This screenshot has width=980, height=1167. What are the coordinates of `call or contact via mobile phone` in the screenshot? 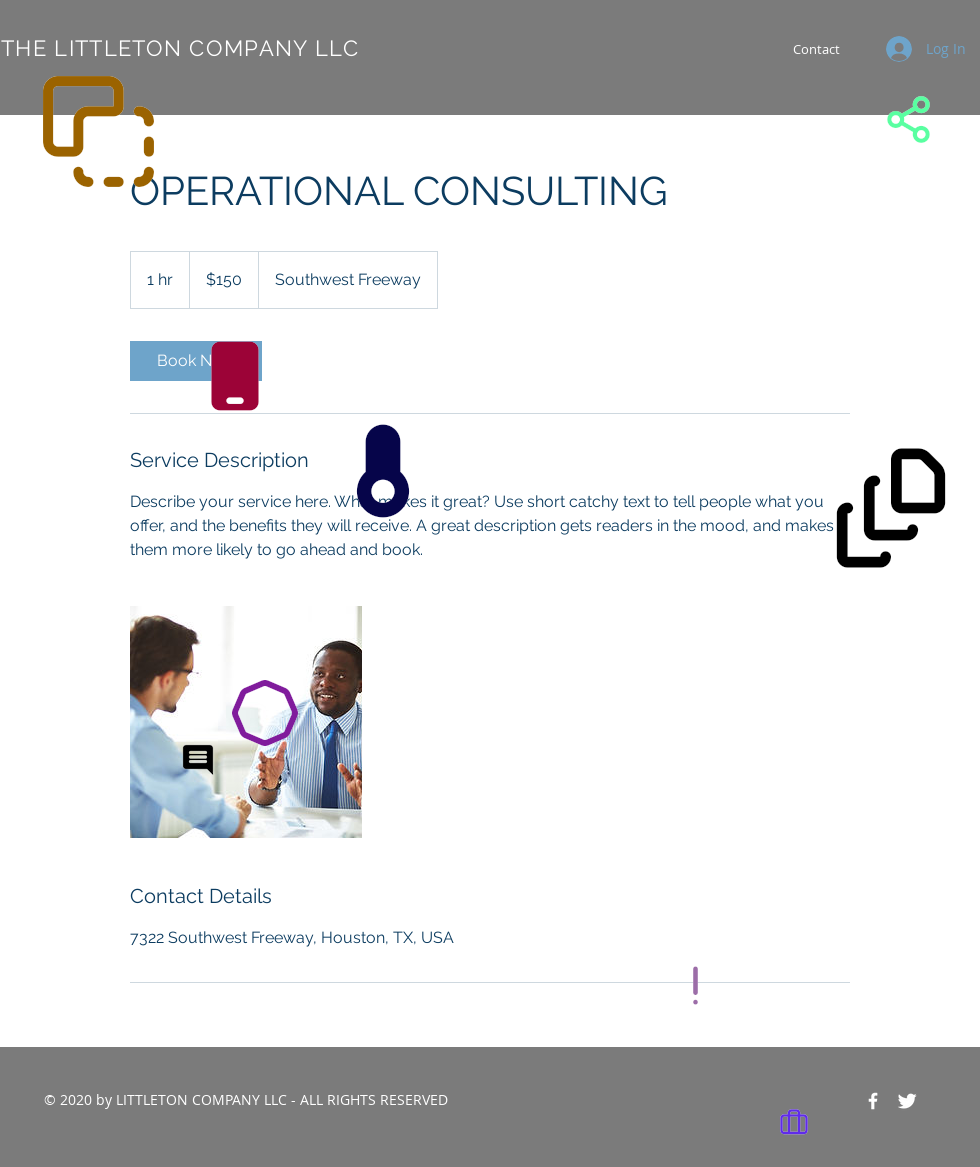 It's located at (235, 376).